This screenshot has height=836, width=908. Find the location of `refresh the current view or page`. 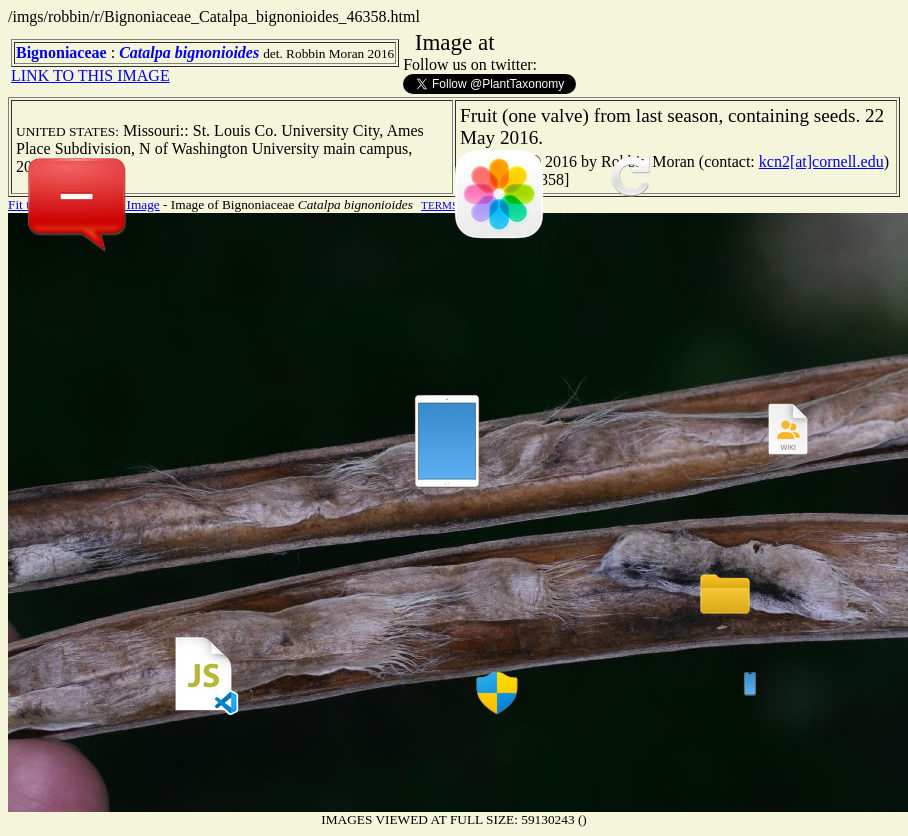

refresh the current view or page is located at coordinates (630, 176).